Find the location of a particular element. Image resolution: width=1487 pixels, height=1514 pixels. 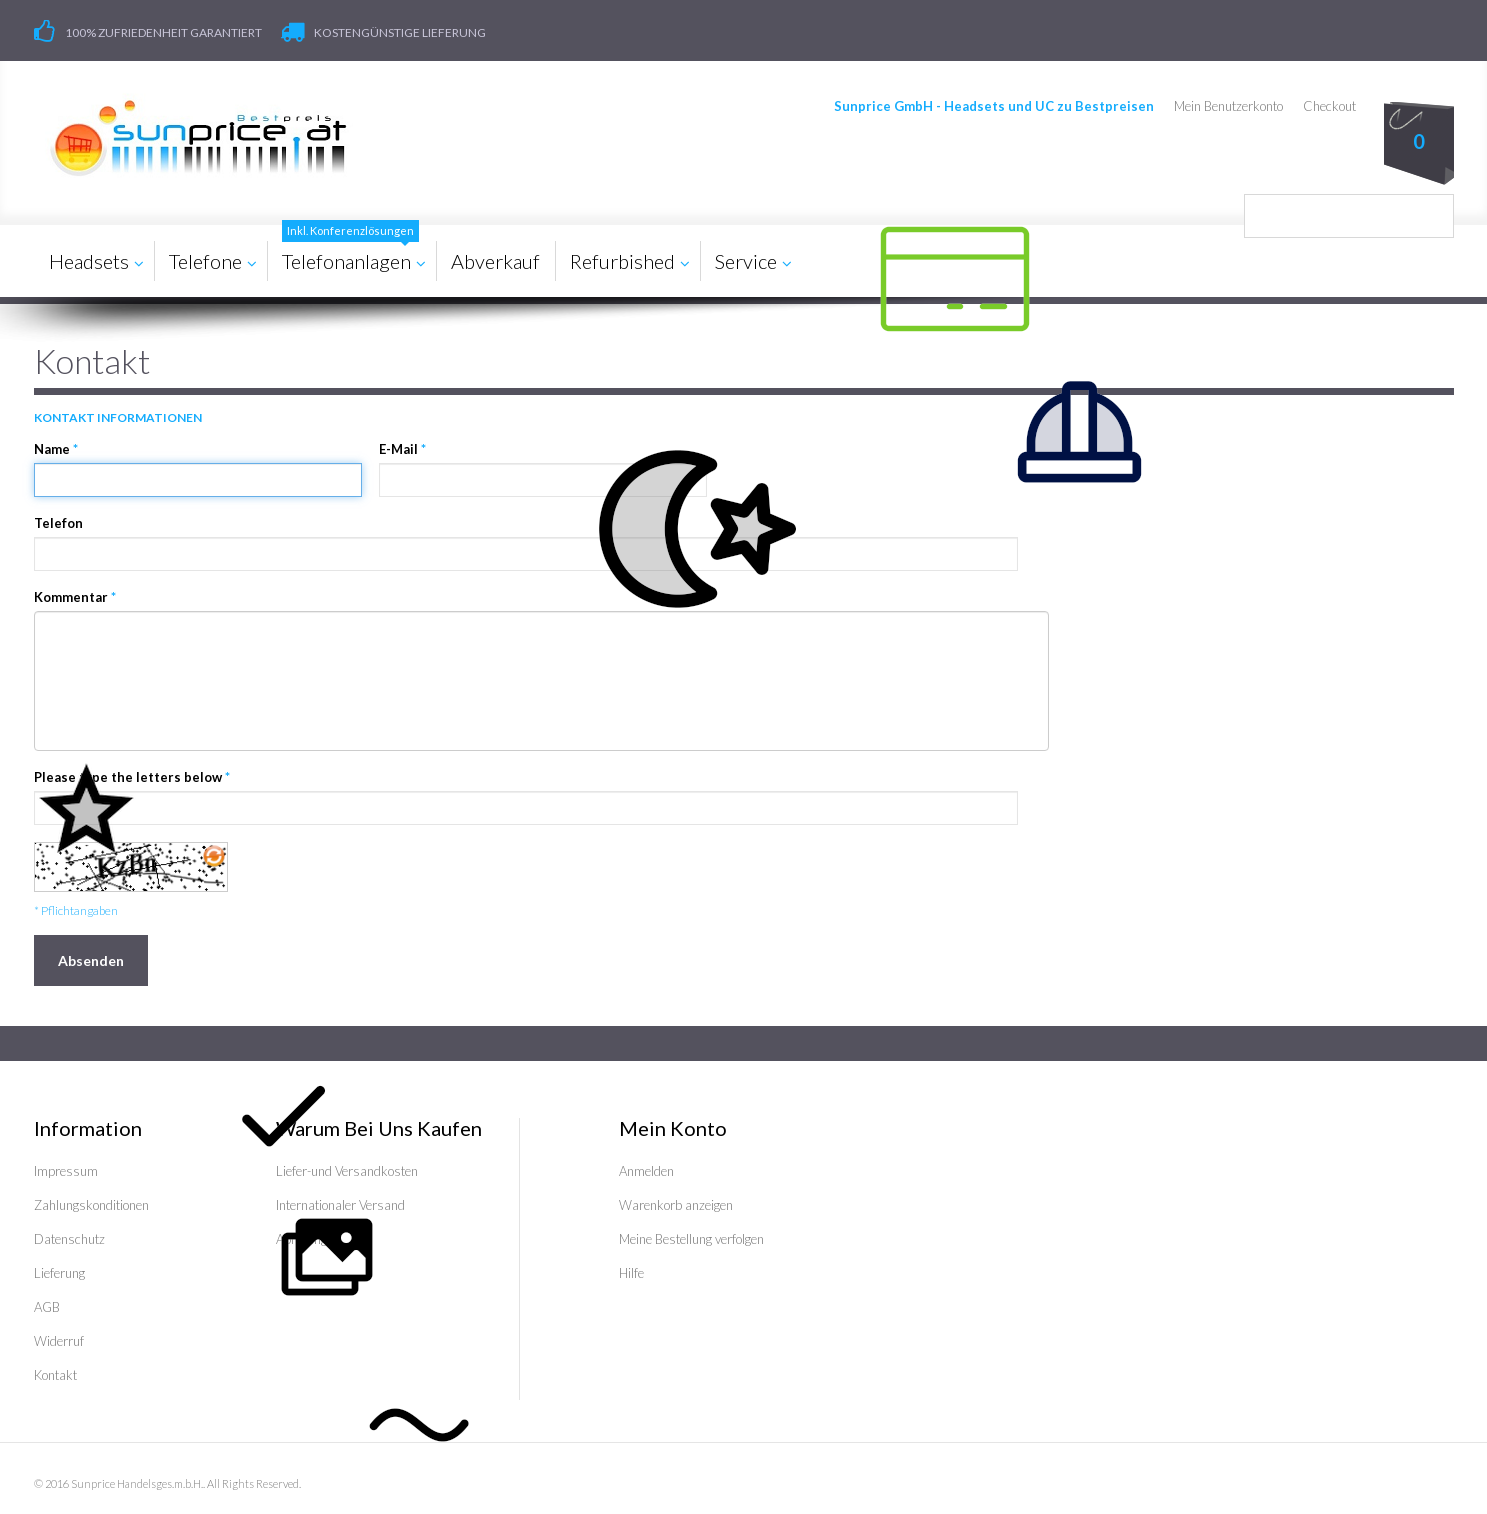

indicates islamic religious content or settings is located at coordinates (691, 529).